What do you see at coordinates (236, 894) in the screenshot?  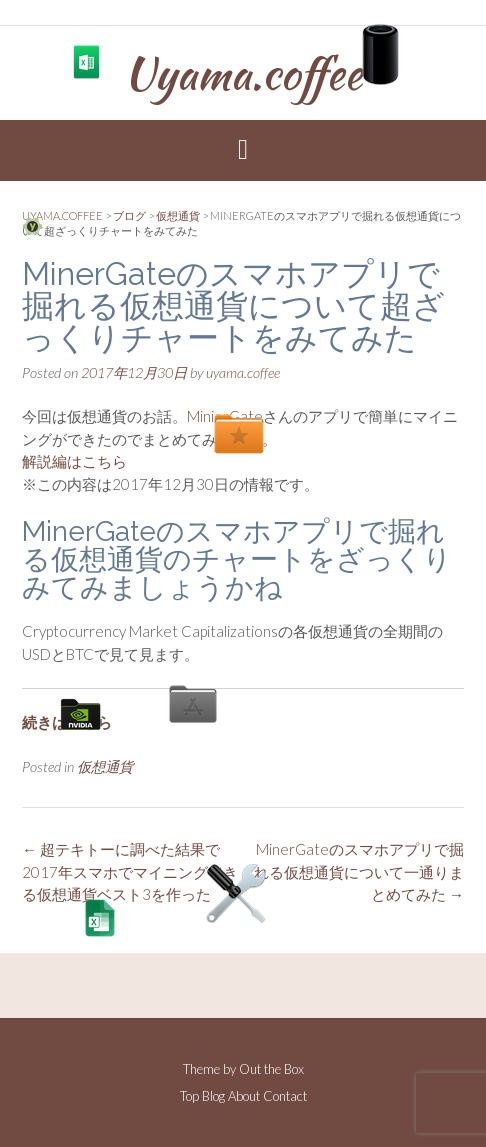 I see `customize toolbar settings` at bounding box center [236, 894].